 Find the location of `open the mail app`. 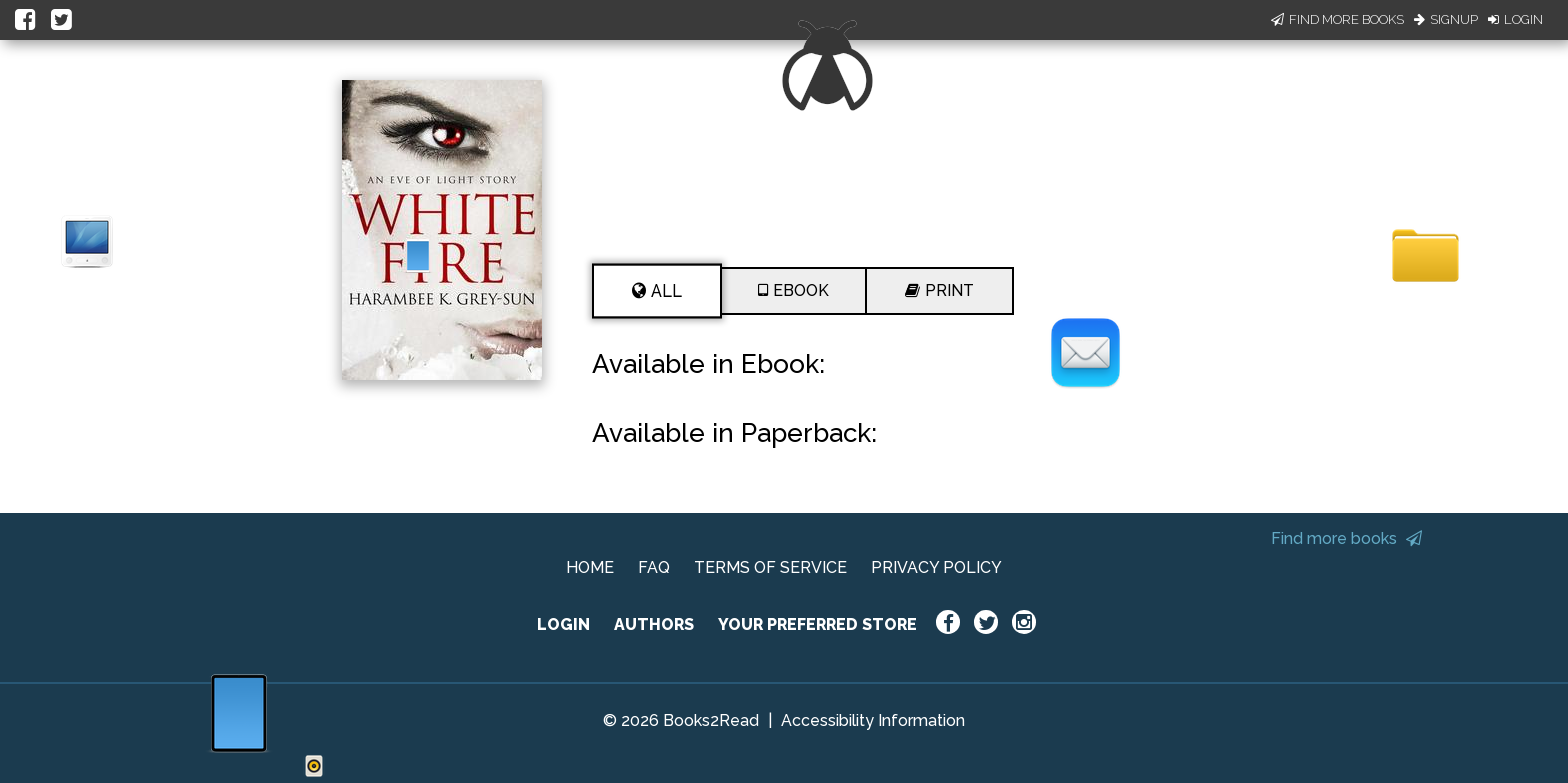

open the mail app is located at coordinates (1085, 352).